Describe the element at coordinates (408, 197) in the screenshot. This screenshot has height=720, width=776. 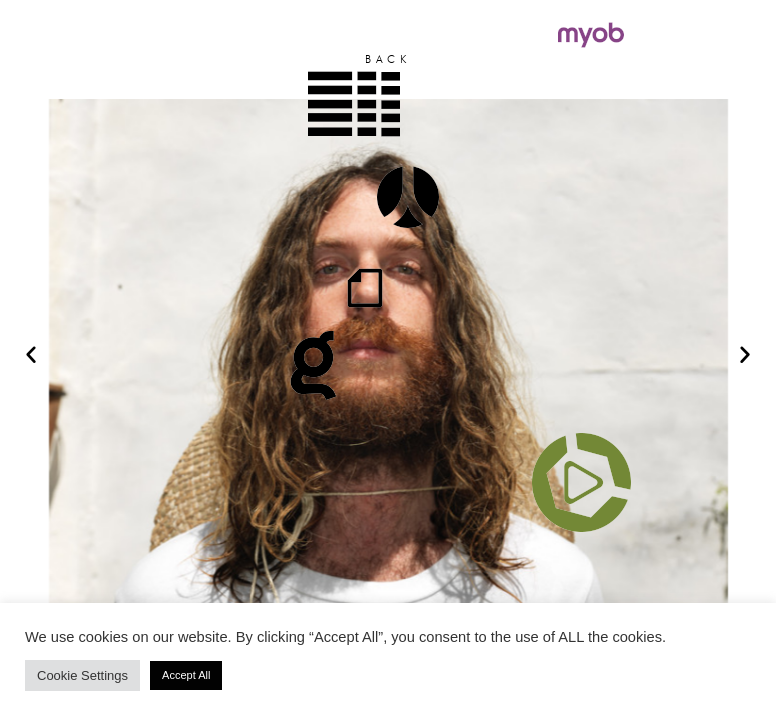
I see `renren social network logo` at that location.